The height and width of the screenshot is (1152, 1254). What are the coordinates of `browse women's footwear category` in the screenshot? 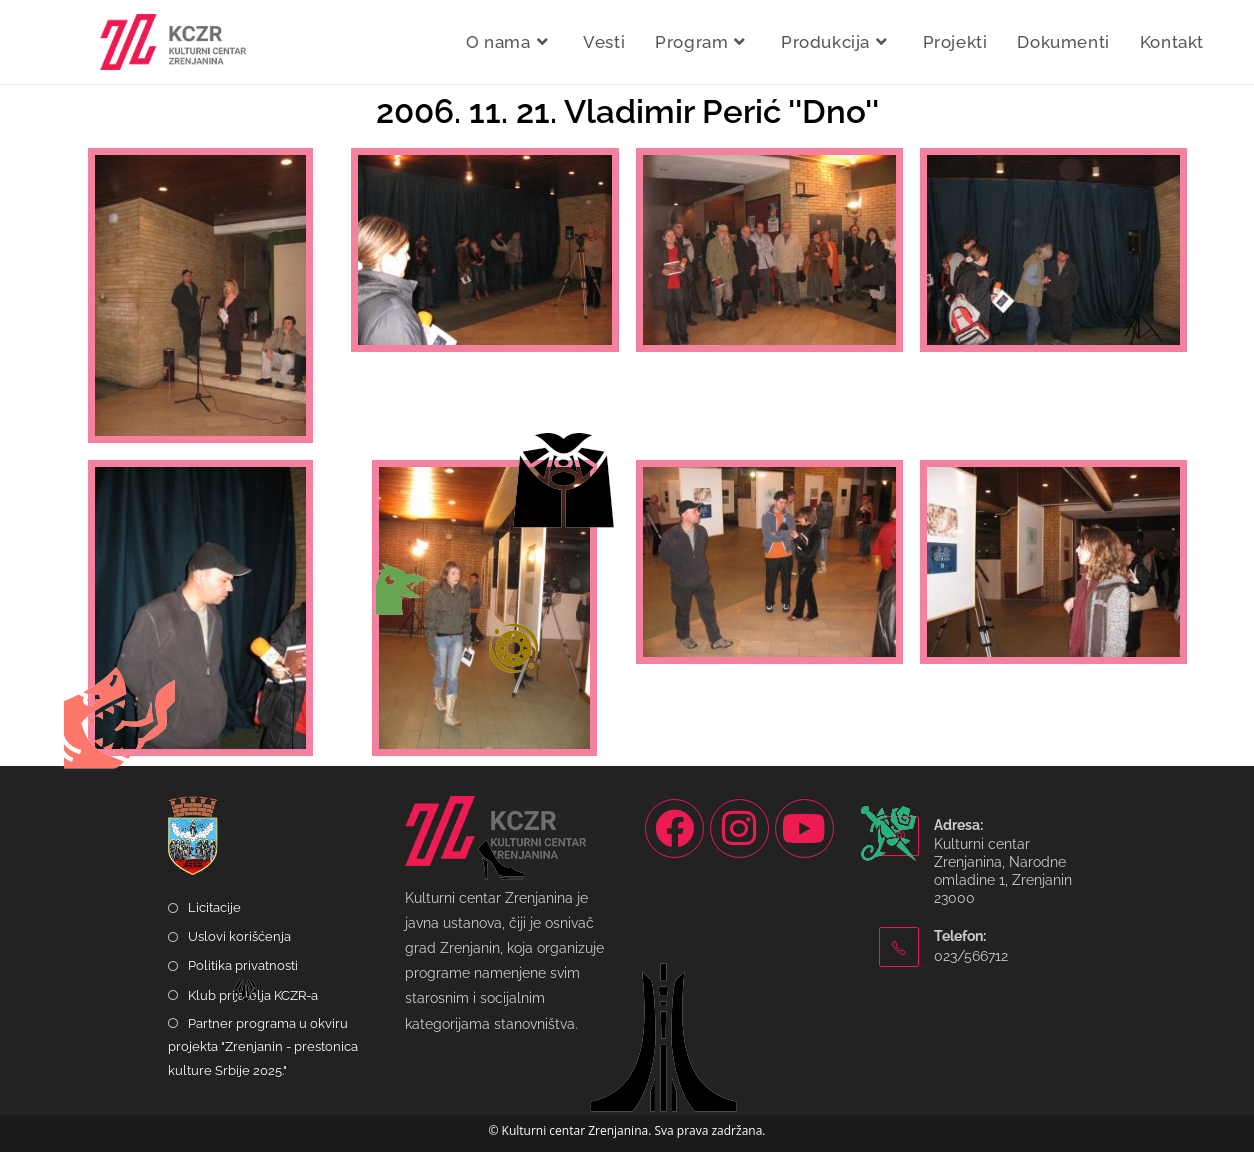 It's located at (502, 860).